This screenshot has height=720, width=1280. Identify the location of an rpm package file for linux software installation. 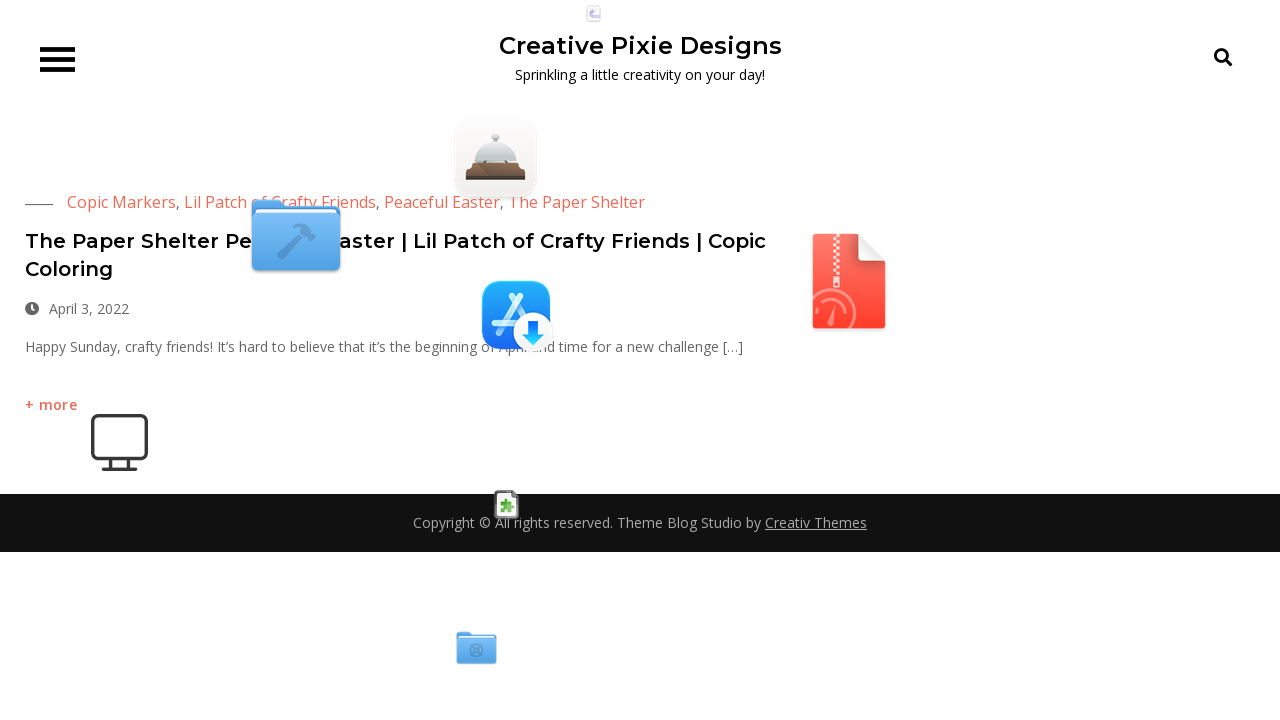
(849, 283).